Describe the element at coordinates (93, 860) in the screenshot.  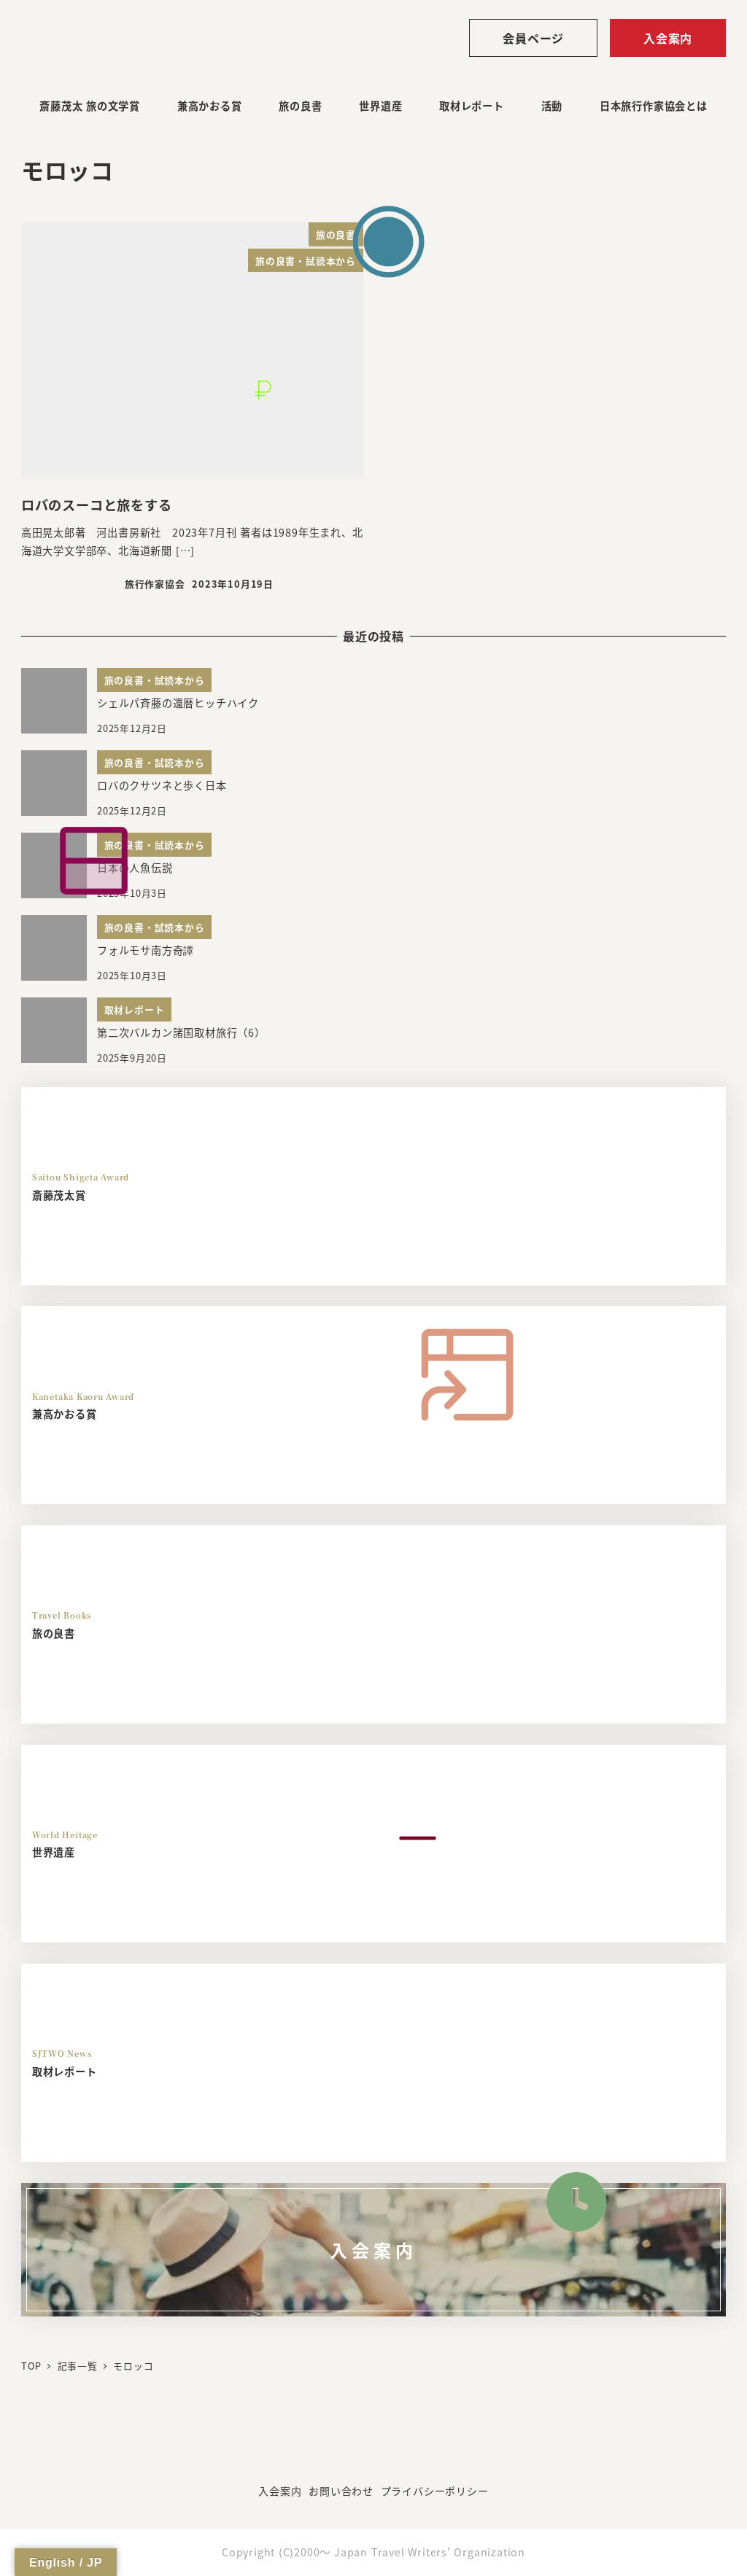
I see `toggle bottom panel visibility` at that location.